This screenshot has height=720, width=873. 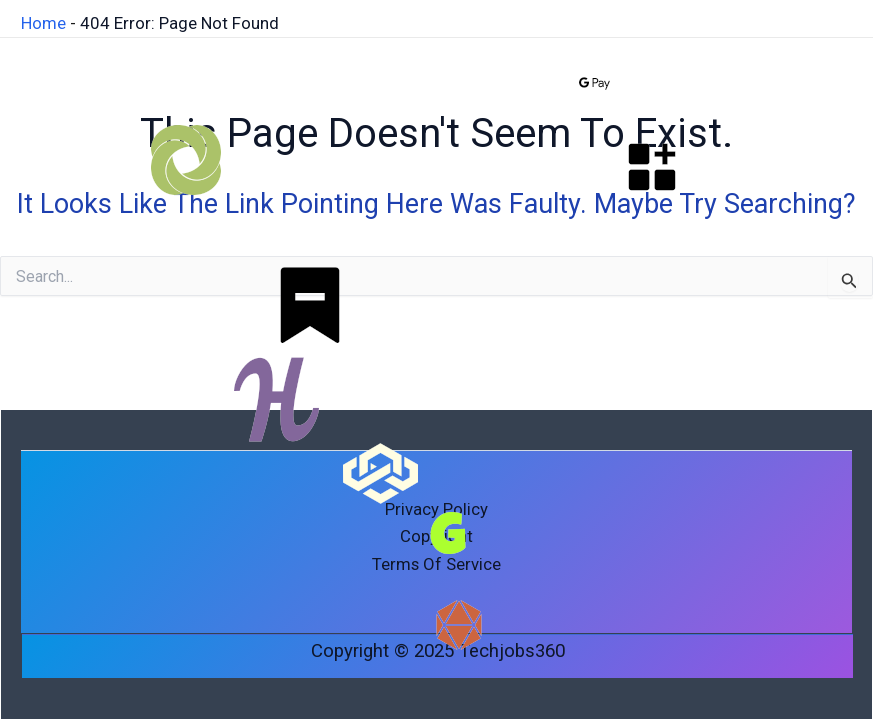 I want to click on open ShareX screen capture application, so click(x=186, y=160).